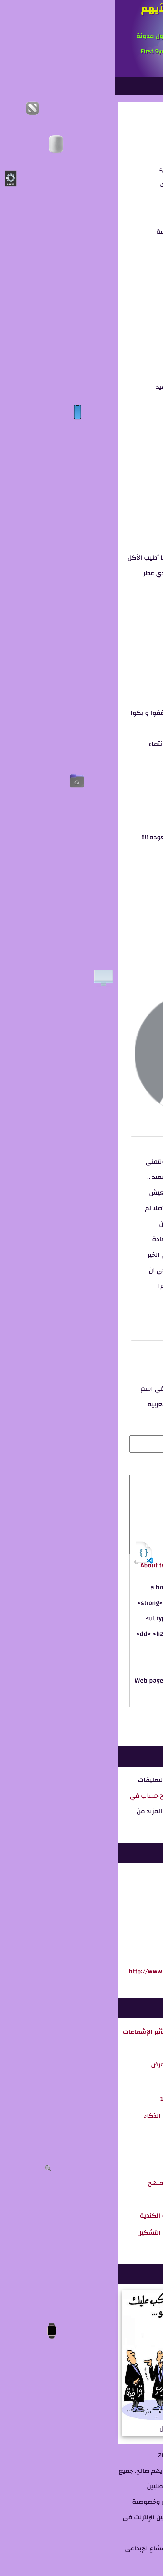  Describe the element at coordinates (11, 179) in the screenshot. I see `open GarageBand preferences or settings` at that location.